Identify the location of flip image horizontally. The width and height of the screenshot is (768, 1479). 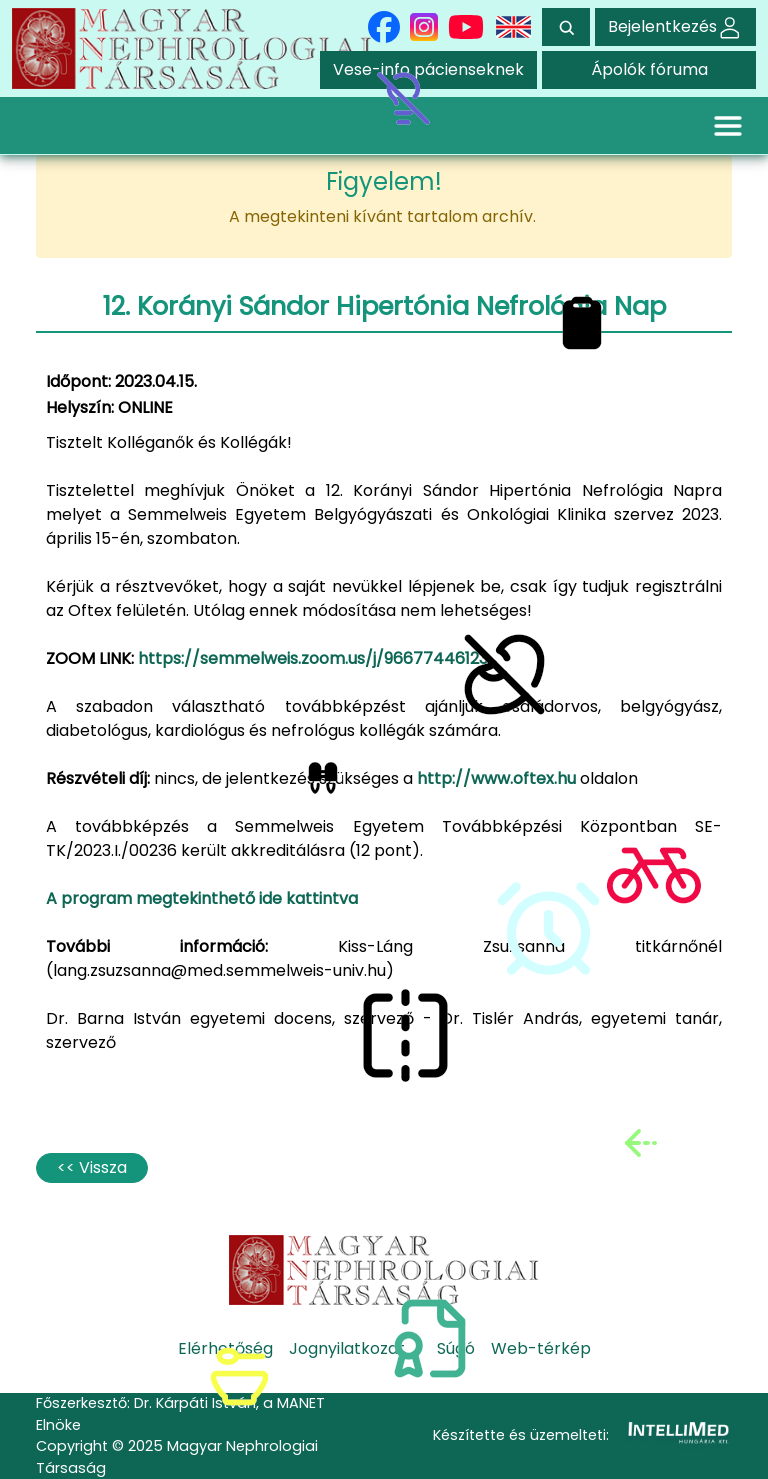
(405, 1035).